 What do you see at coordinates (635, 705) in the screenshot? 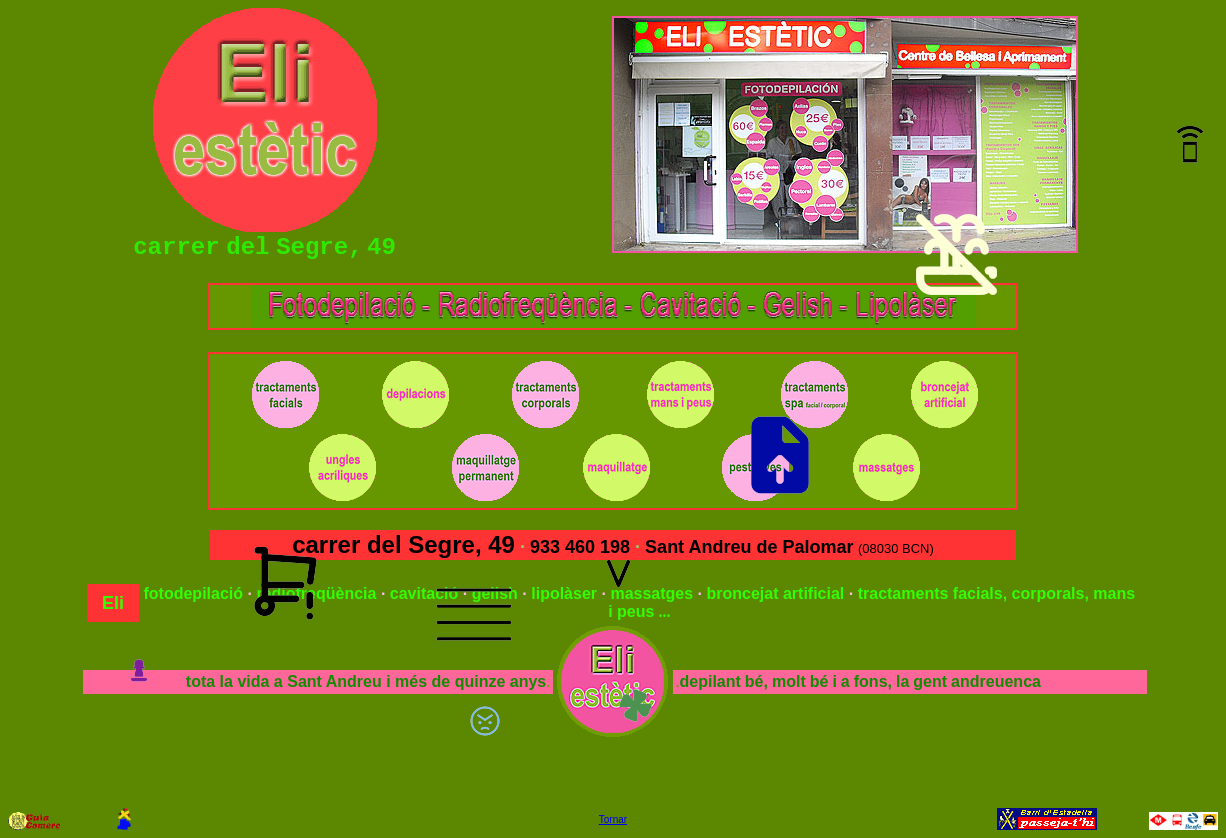
I see `adjust car ventilation settings` at bounding box center [635, 705].